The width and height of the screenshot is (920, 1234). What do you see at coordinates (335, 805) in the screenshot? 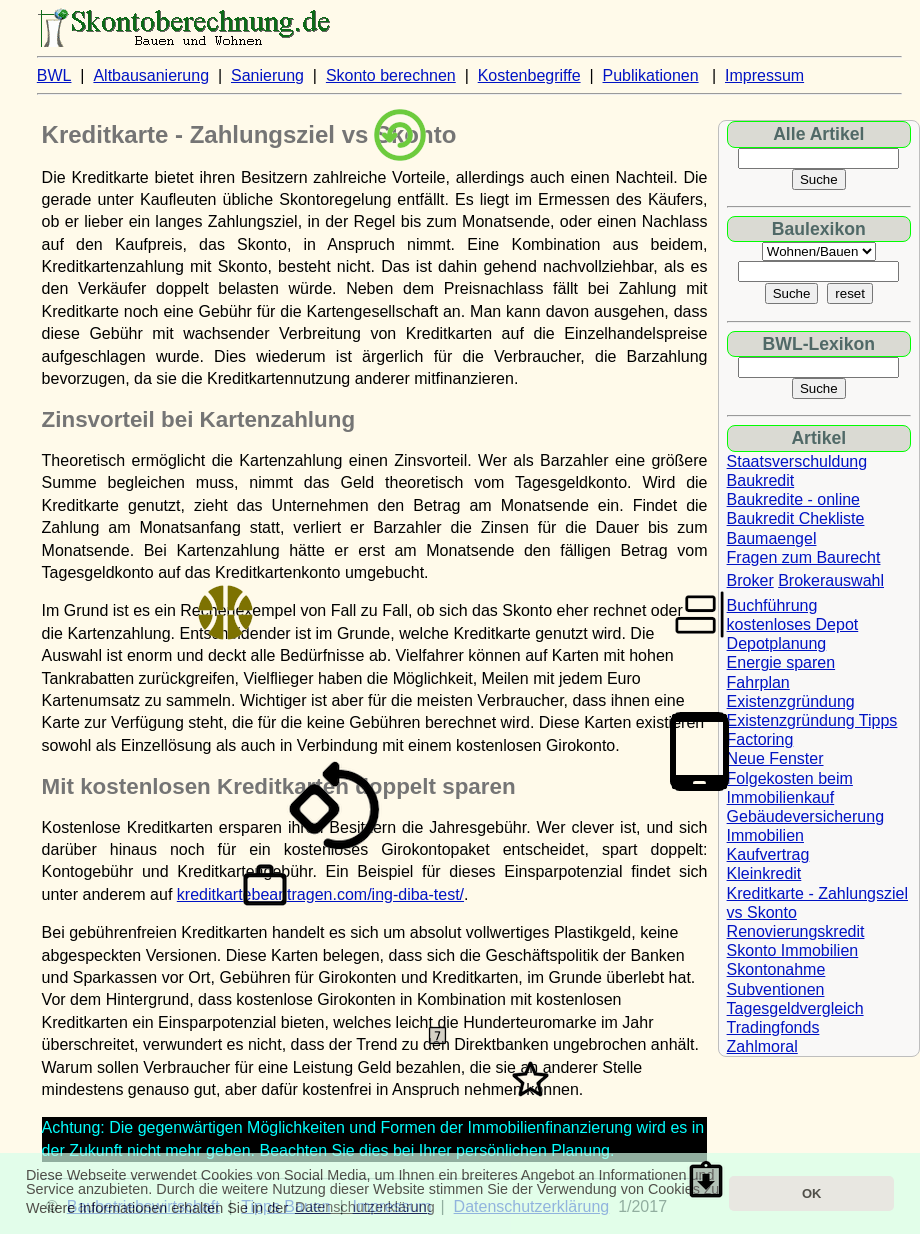
I see `rotate image 90 degrees counterclockwise` at bounding box center [335, 805].